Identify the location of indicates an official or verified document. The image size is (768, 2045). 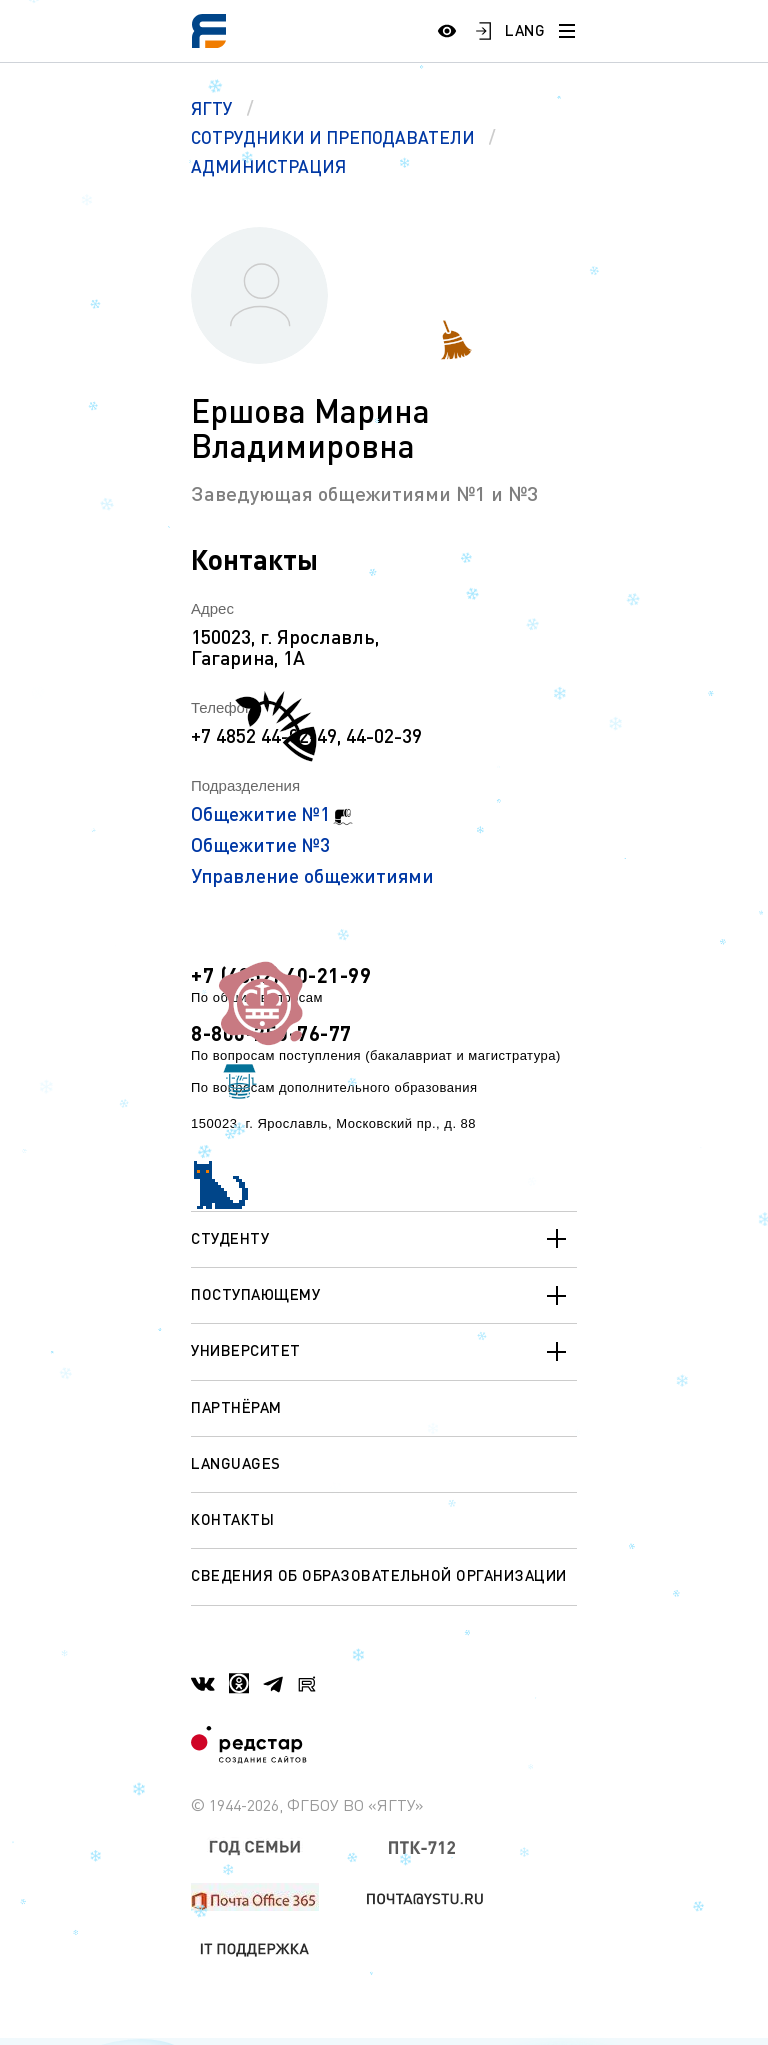
(261, 1003).